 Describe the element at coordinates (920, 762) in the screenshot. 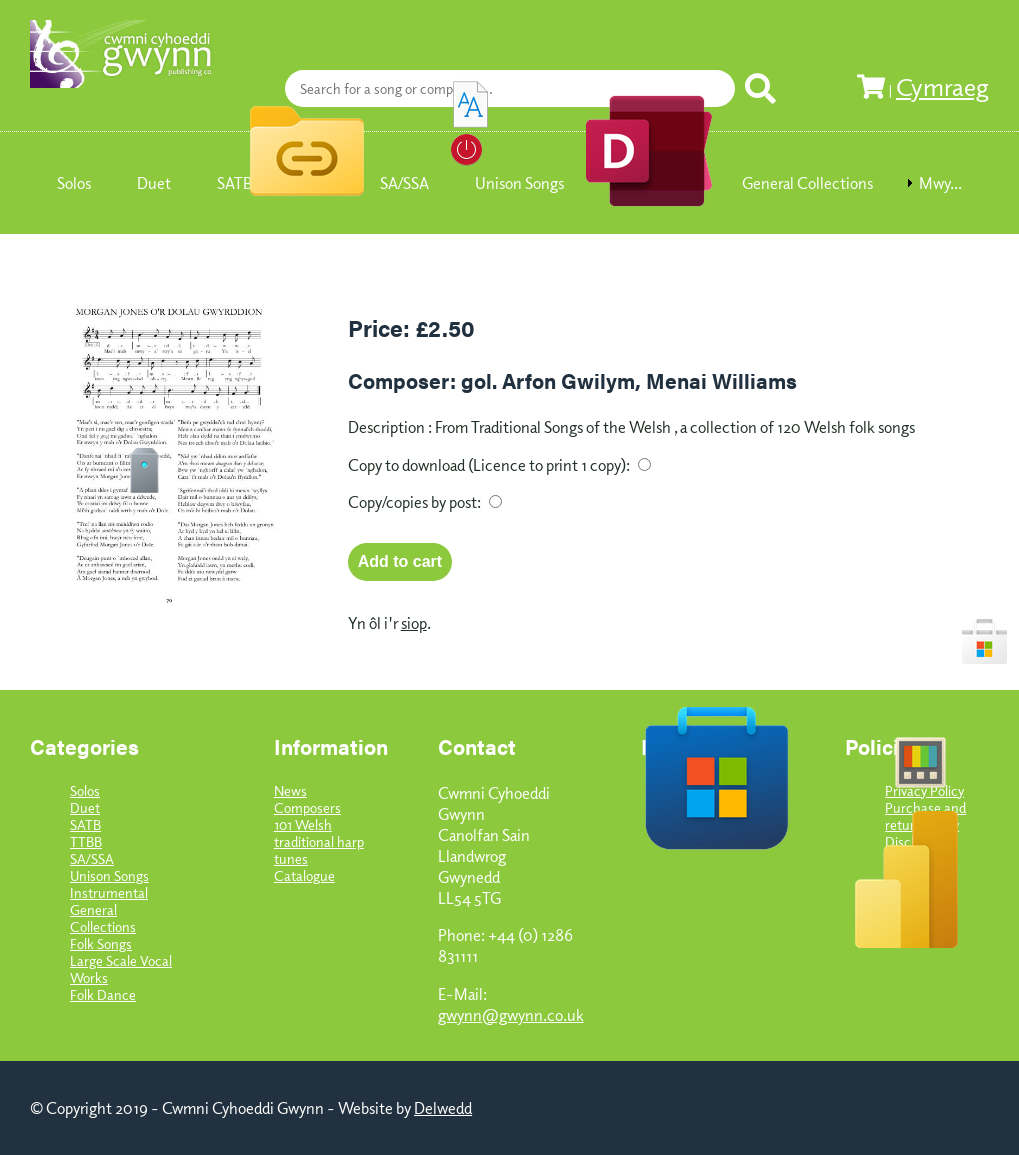

I see `open microsoft powertoys application` at that location.